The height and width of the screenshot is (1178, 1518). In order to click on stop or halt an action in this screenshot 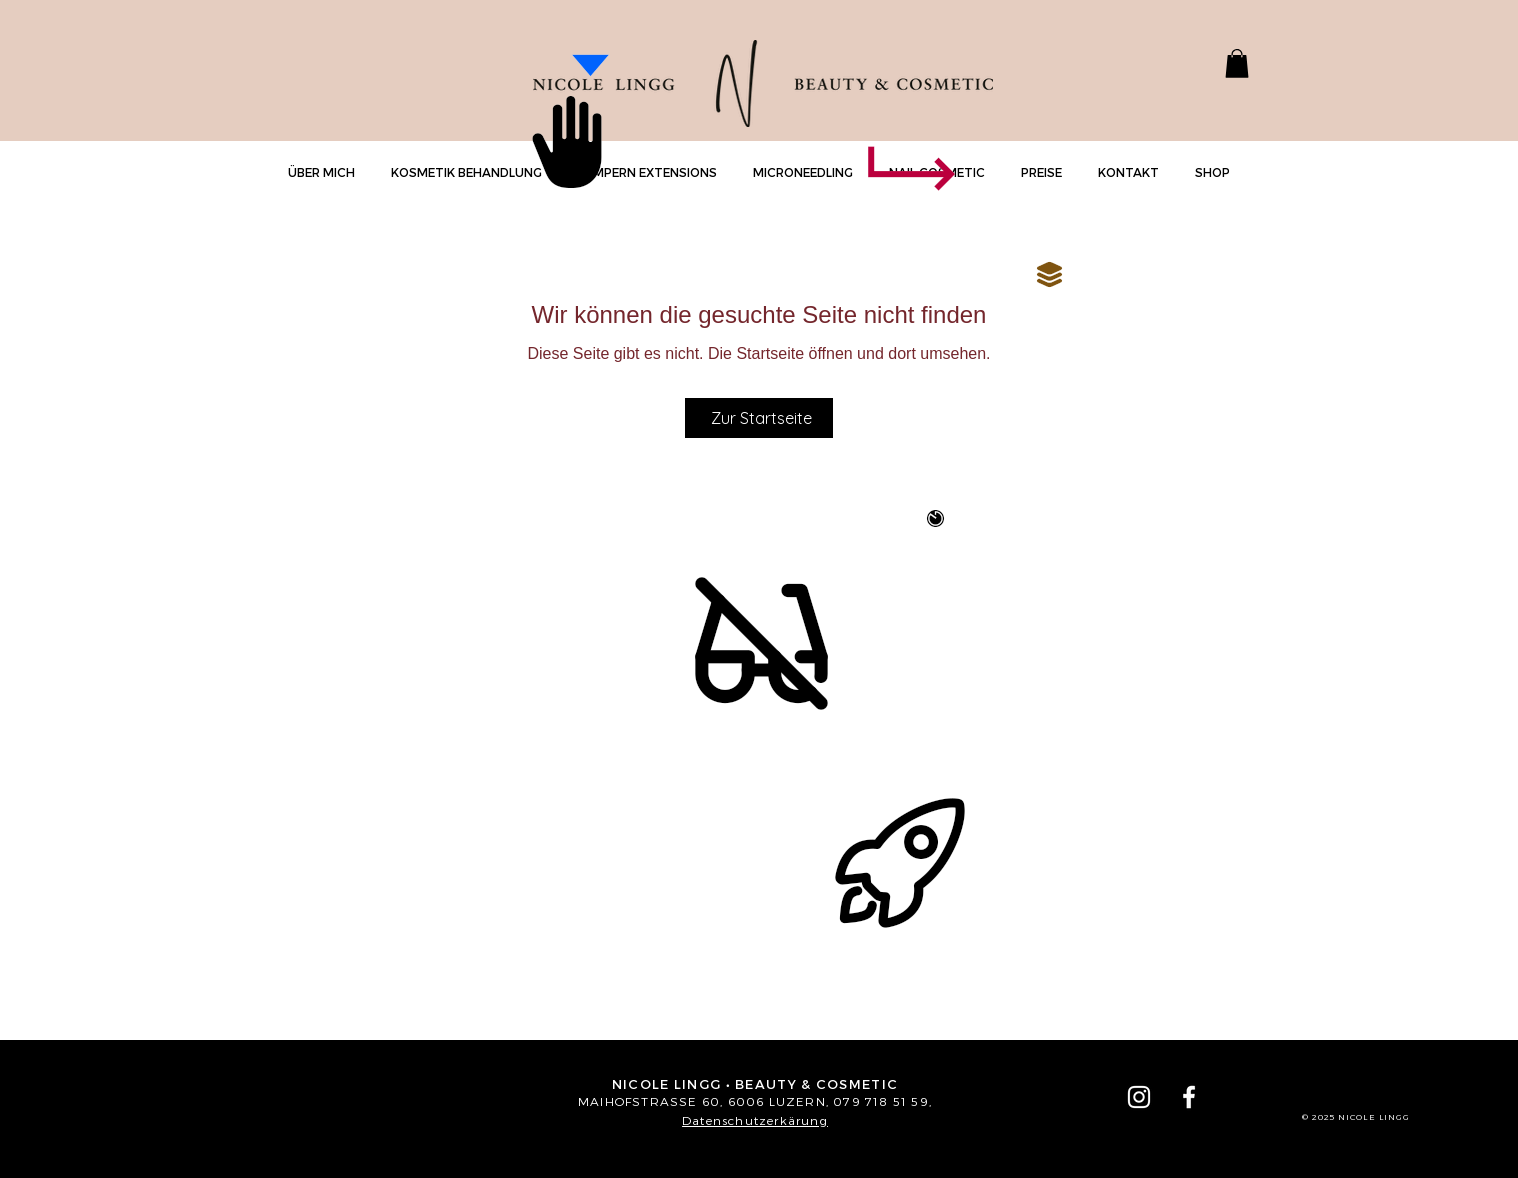, I will do `click(567, 142)`.